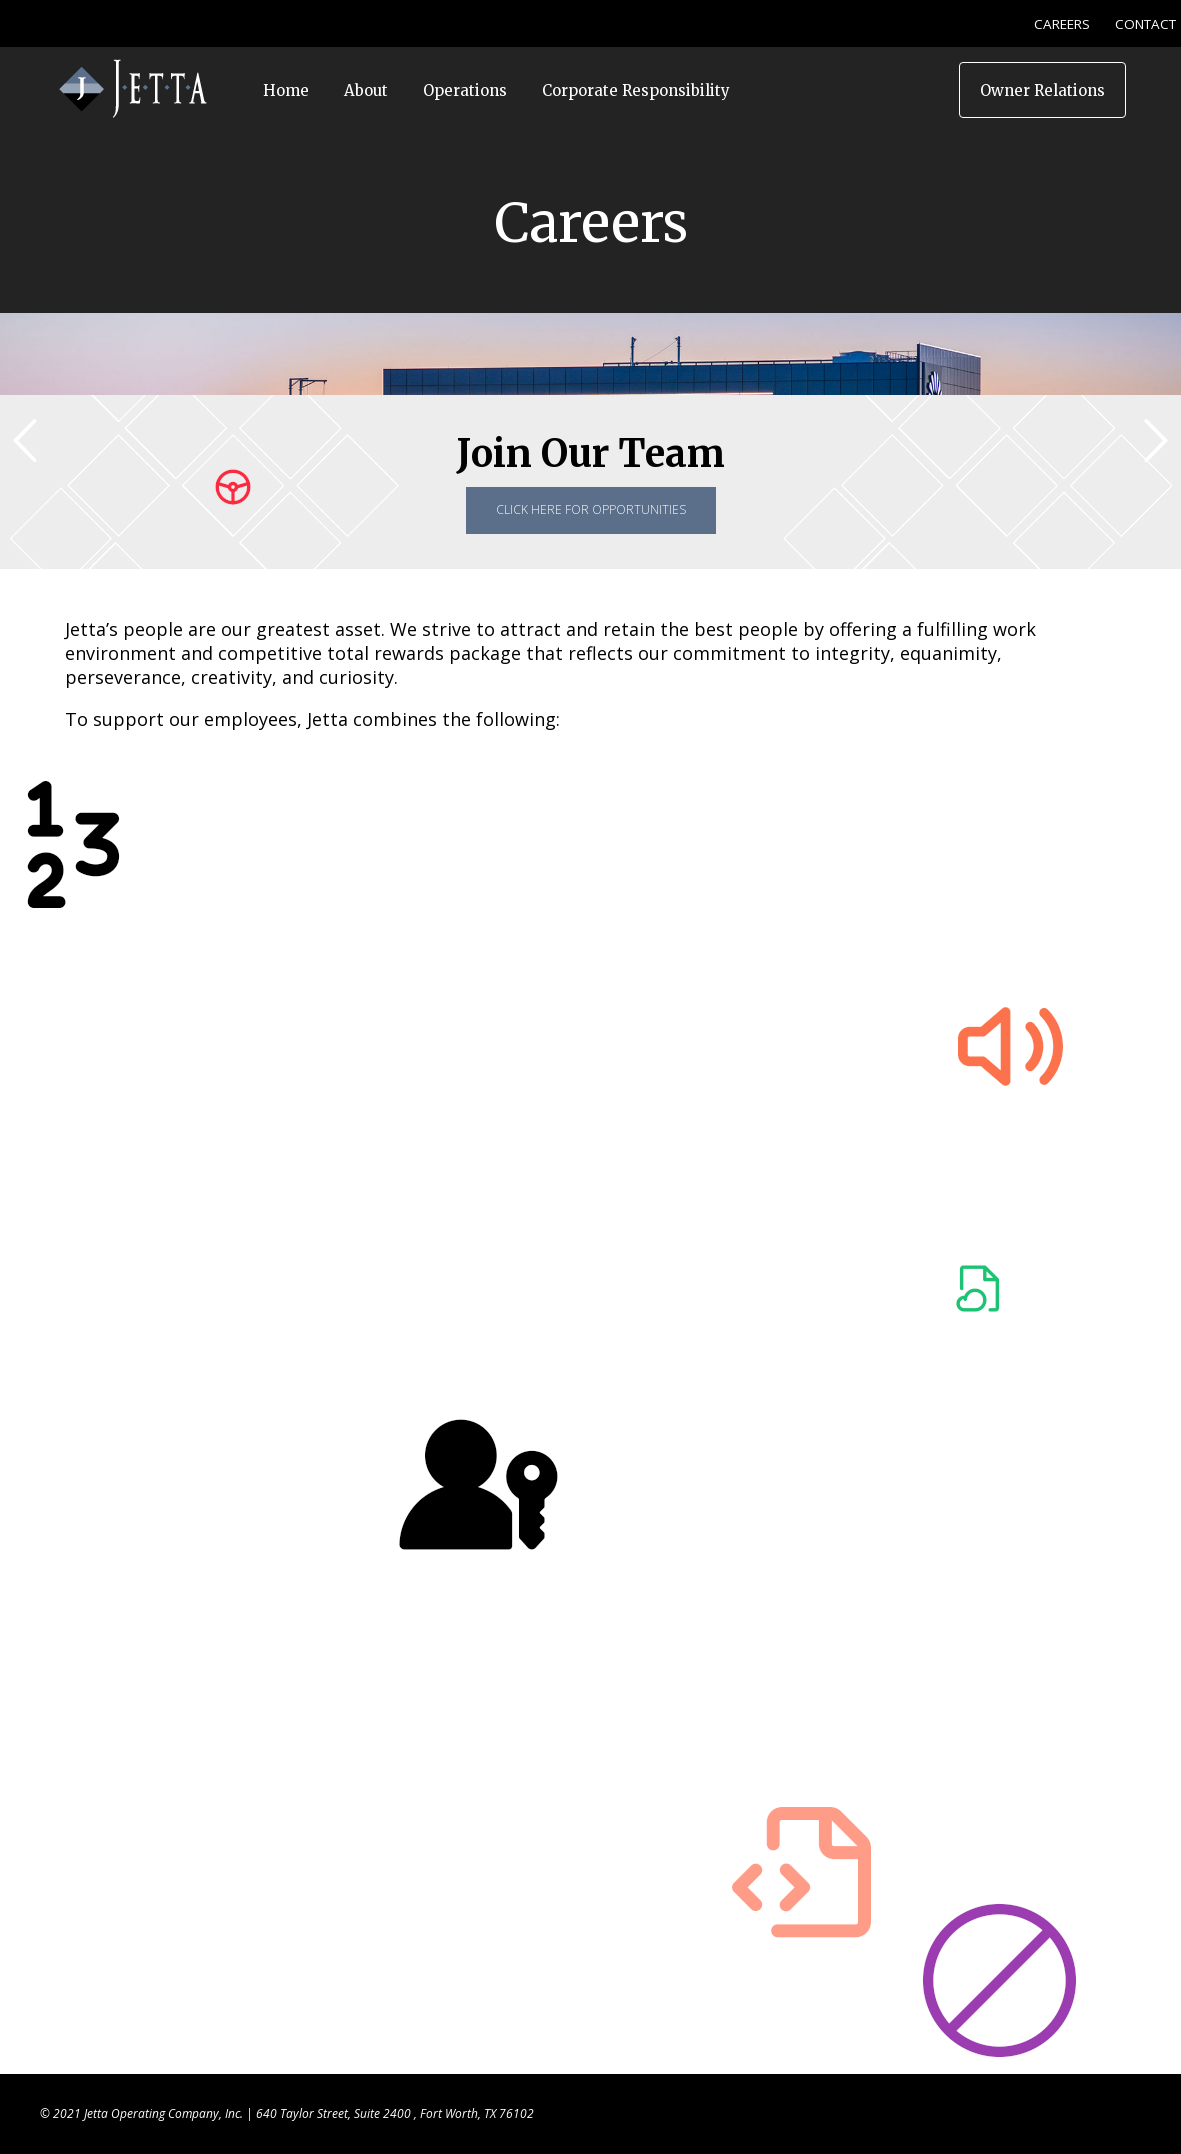 The height and width of the screenshot is (2154, 1181). Describe the element at coordinates (478, 1488) in the screenshot. I see `manage passkey authentication for your account` at that location.